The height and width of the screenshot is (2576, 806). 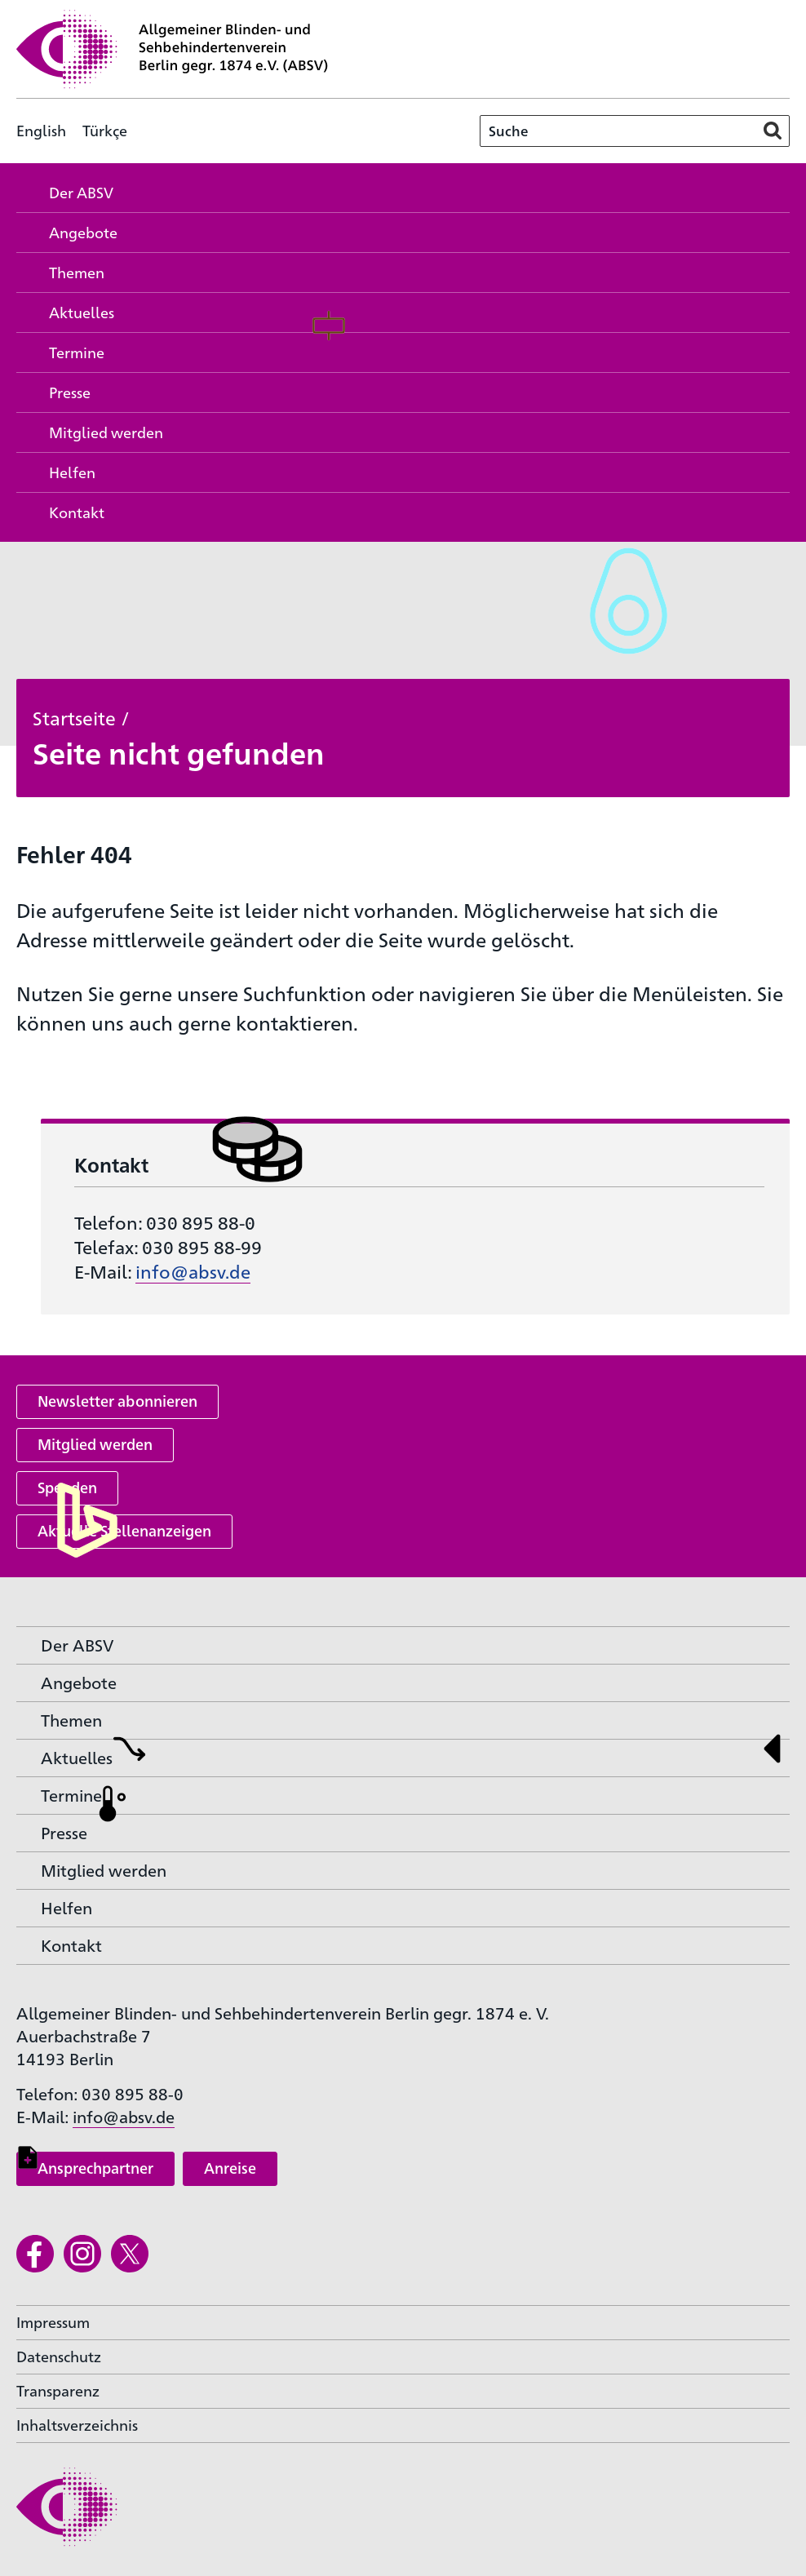 I want to click on align object to horizontal center, so click(x=329, y=326).